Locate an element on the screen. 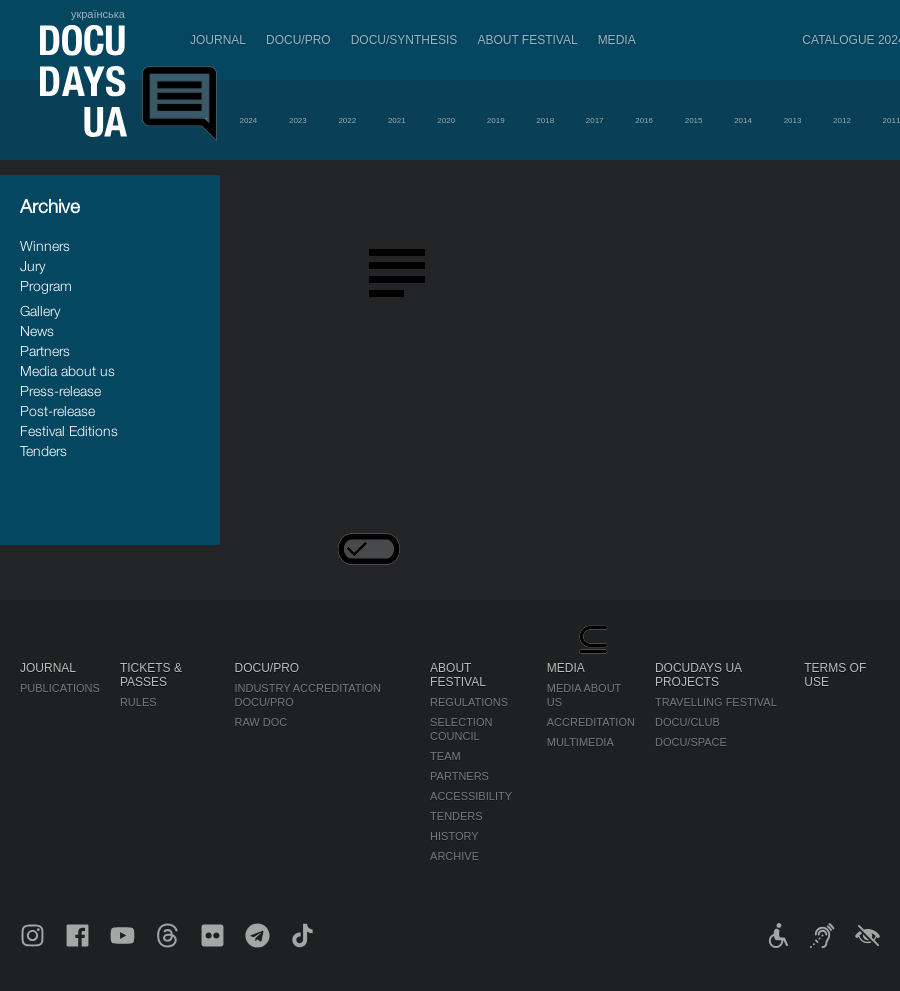 The width and height of the screenshot is (900, 991). edit or modify location attributes is located at coordinates (369, 549).